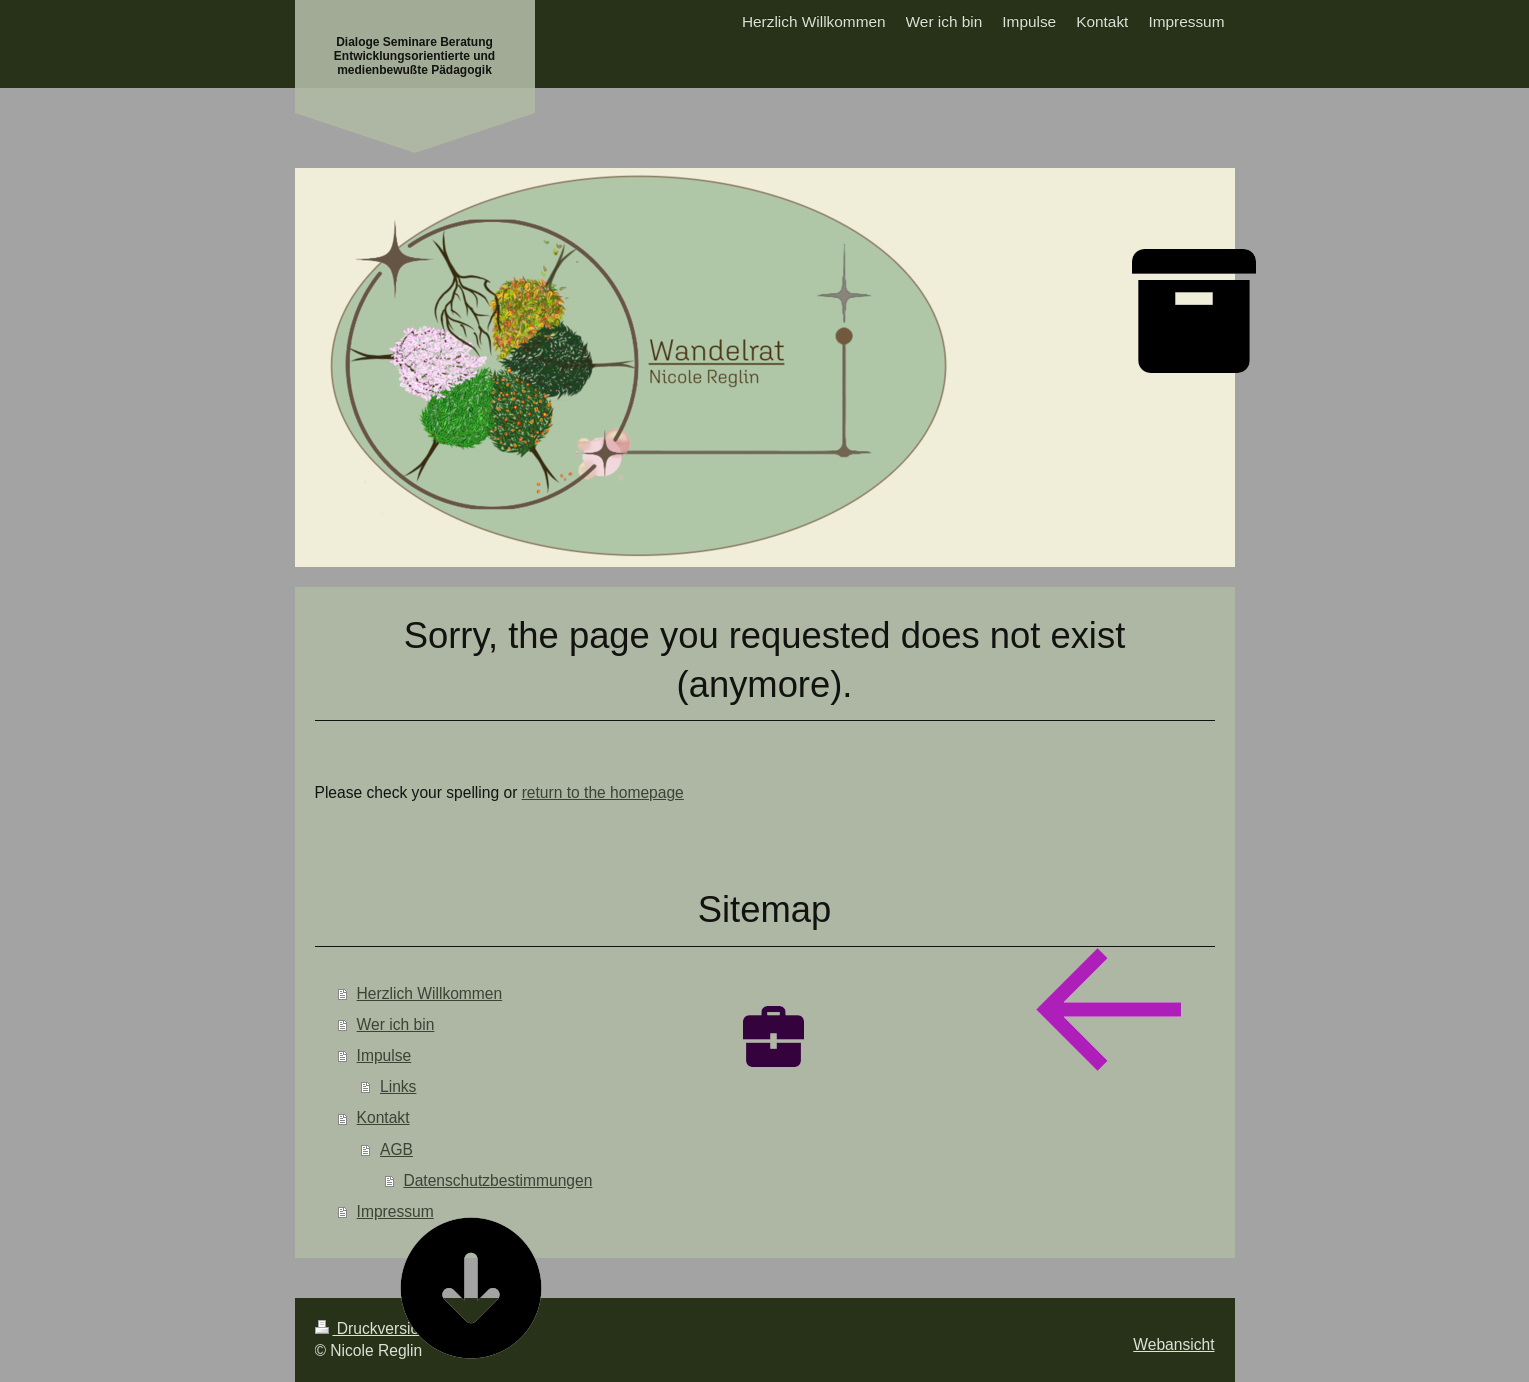  Describe the element at coordinates (773, 1036) in the screenshot. I see `view your portfolio or work samples` at that location.